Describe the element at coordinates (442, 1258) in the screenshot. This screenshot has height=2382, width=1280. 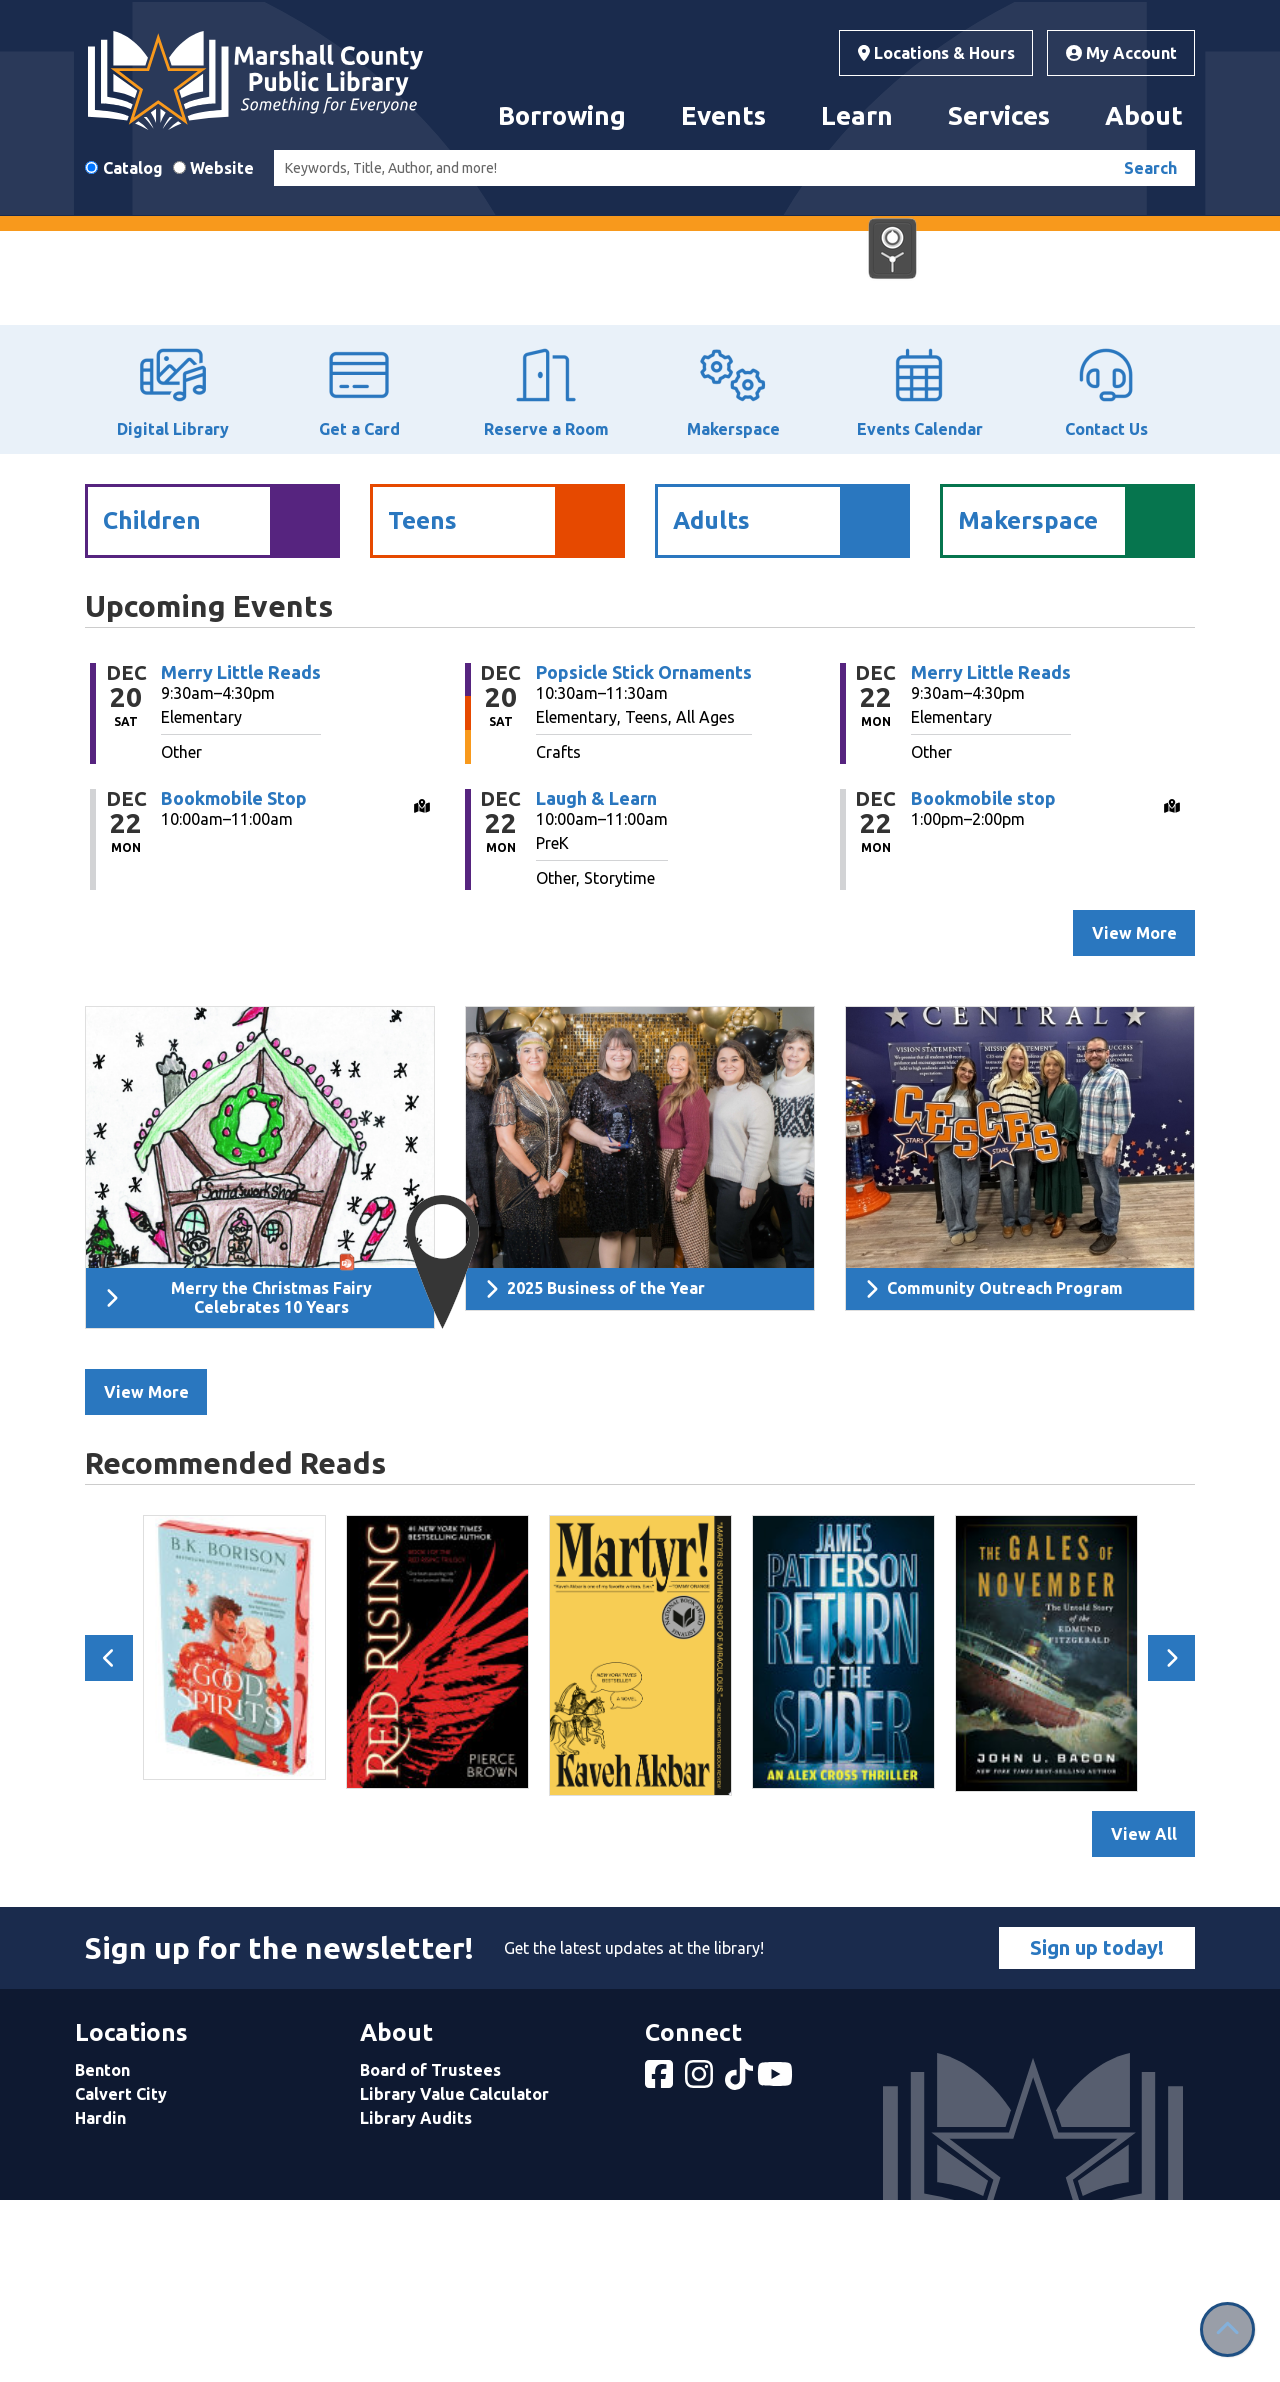
I see `open maps application` at that location.